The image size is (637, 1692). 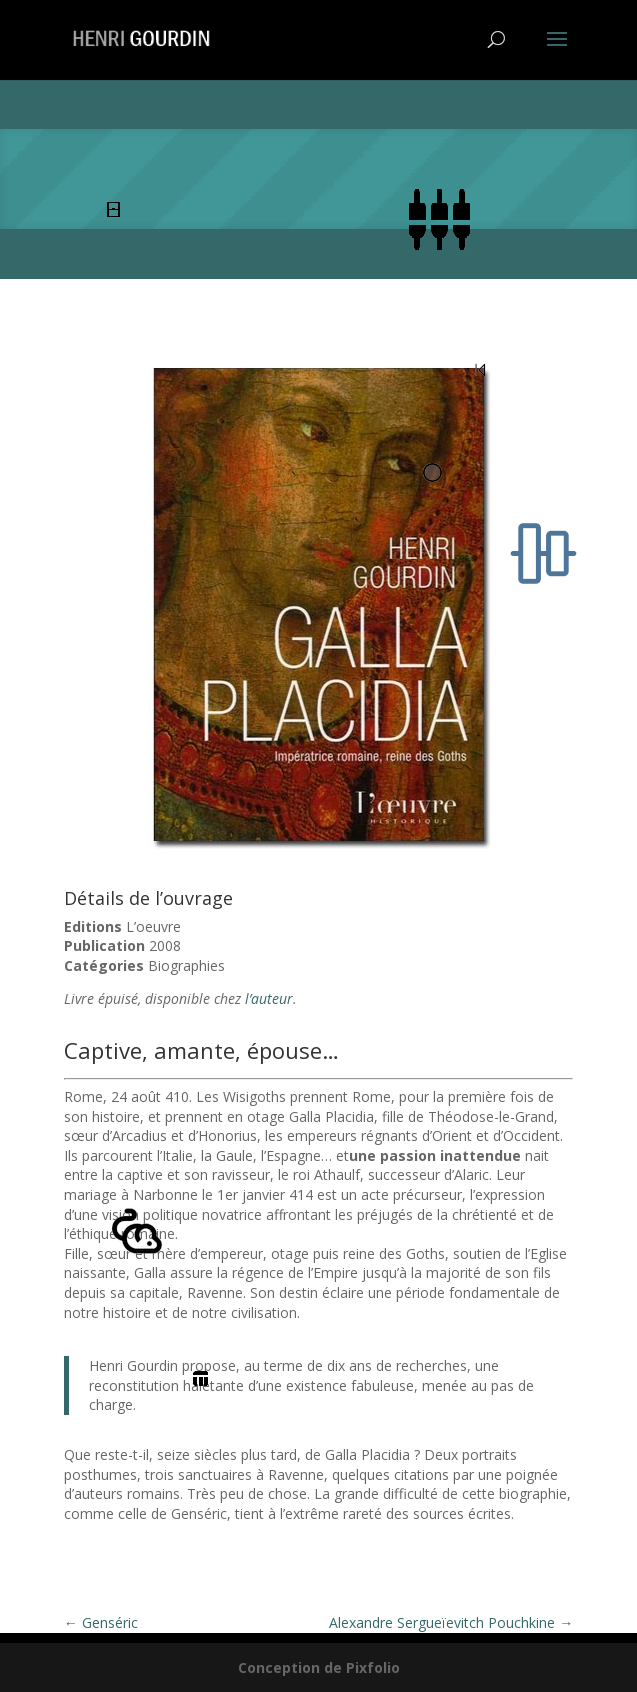 What do you see at coordinates (439, 219) in the screenshot?
I see `configure audio/video input settings` at bounding box center [439, 219].